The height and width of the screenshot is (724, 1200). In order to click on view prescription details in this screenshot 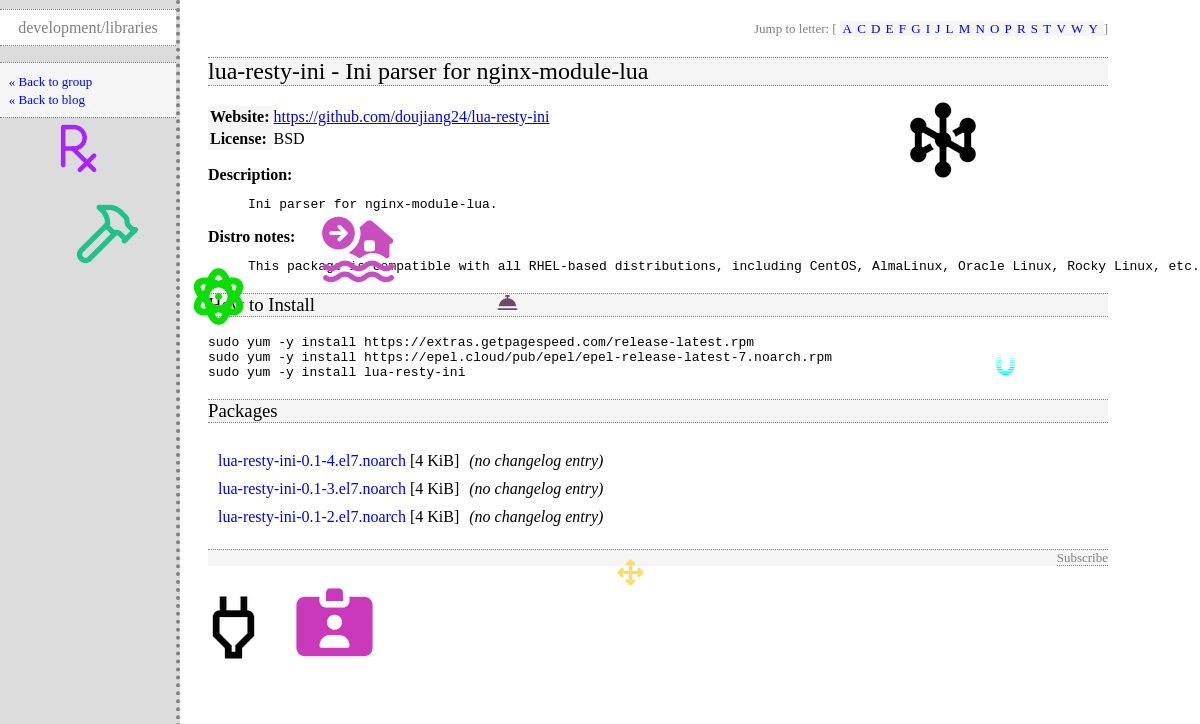, I will do `click(77, 148)`.